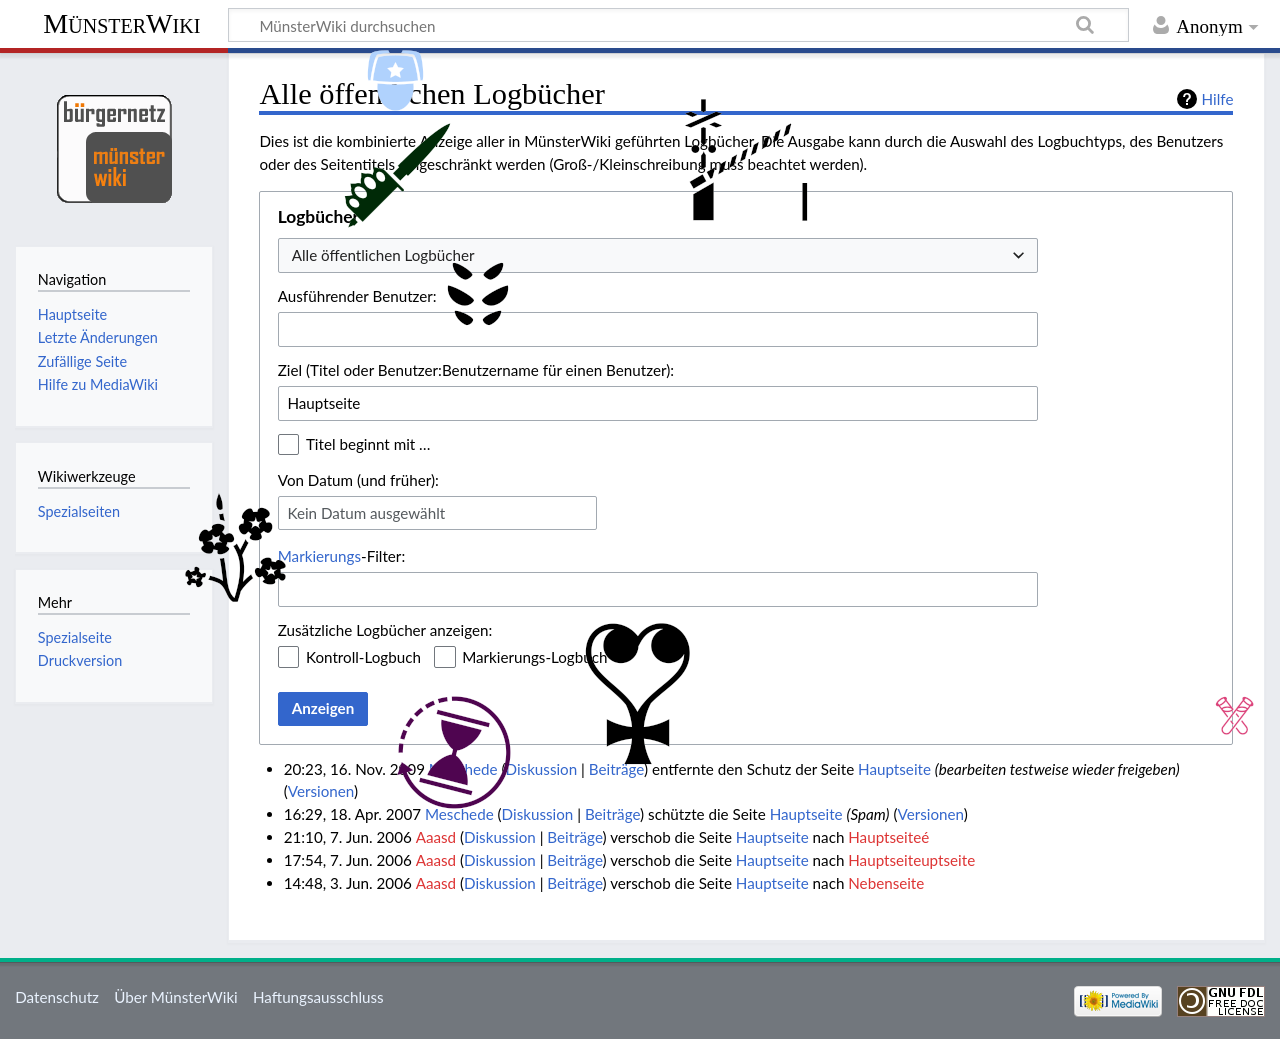 This screenshot has width=1280, height=1039. What do you see at coordinates (454, 752) in the screenshot?
I see `indicates time remaining or elapsed duration` at bounding box center [454, 752].